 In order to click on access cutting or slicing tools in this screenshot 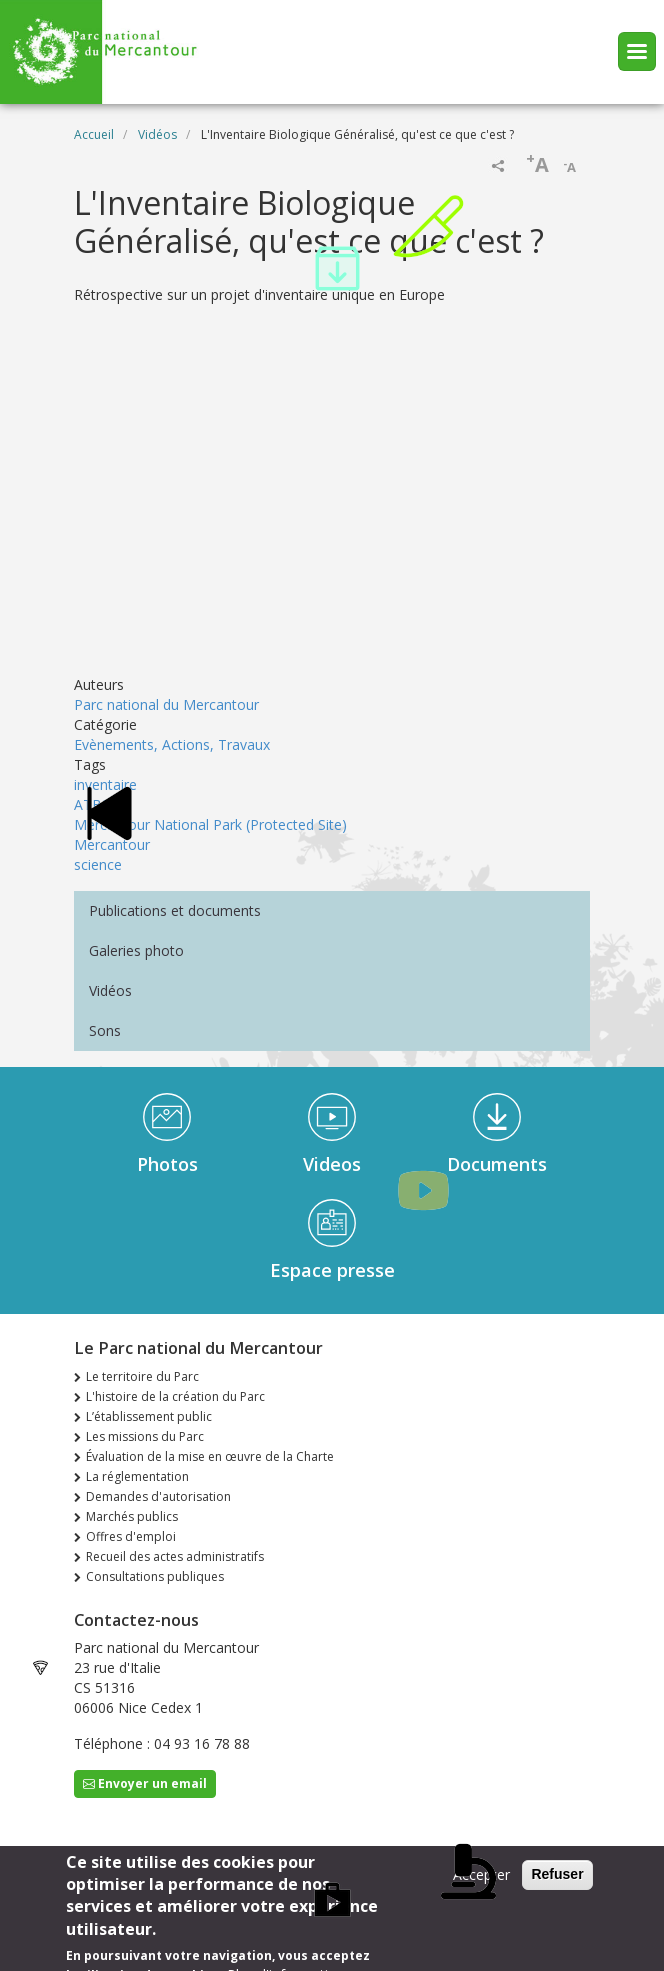, I will do `click(428, 227)`.